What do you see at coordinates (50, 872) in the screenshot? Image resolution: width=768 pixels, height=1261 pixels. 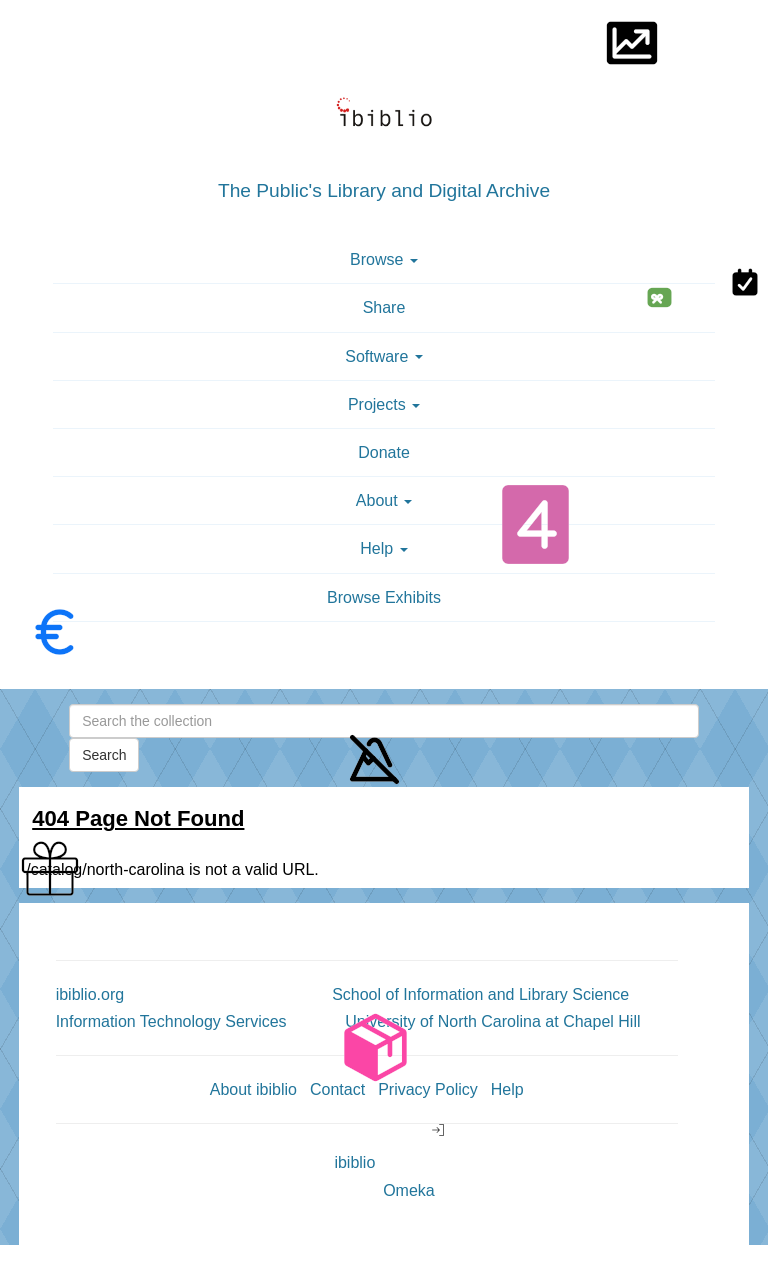 I see `view or redeem a gift` at bounding box center [50, 872].